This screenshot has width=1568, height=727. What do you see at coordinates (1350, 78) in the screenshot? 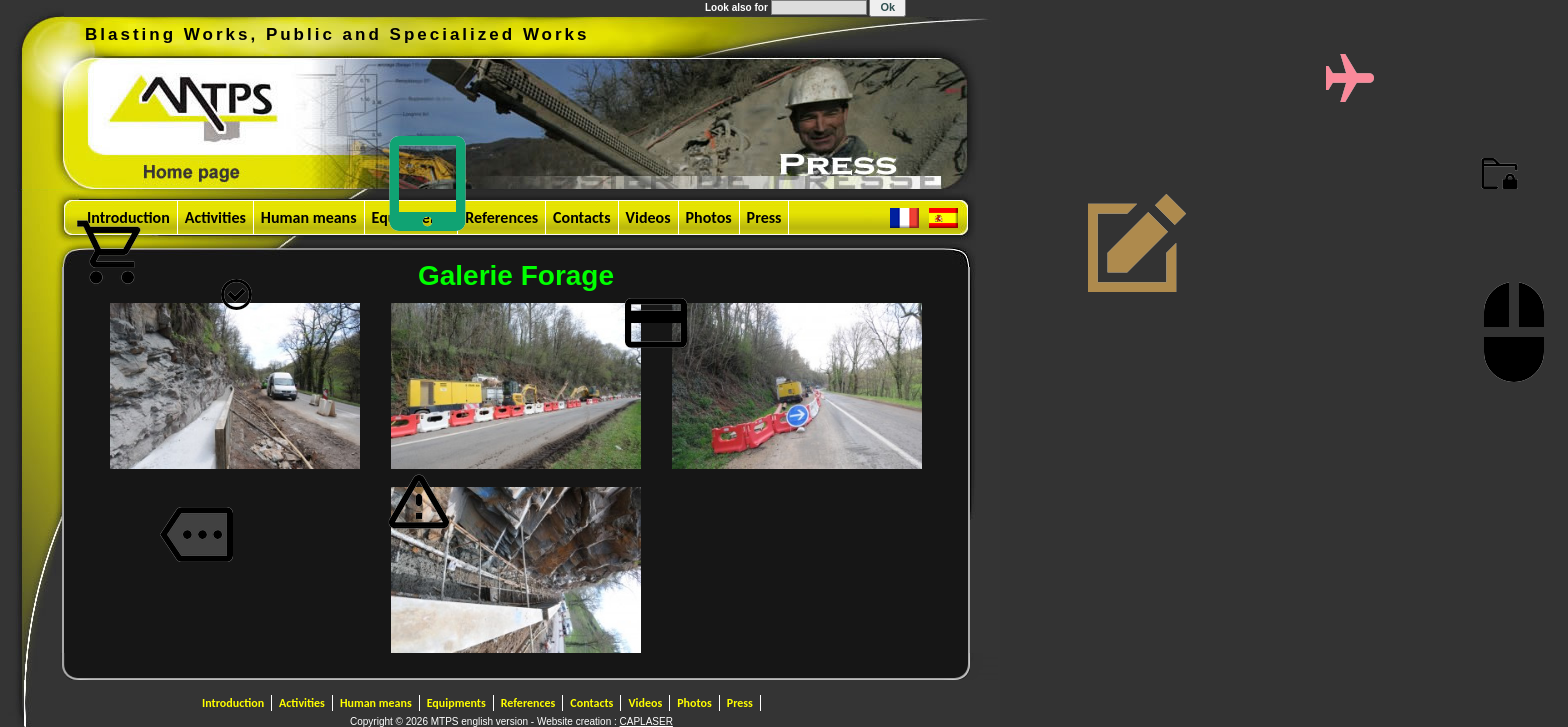
I see `enable airplane mode` at bounding box center [1350, 78].